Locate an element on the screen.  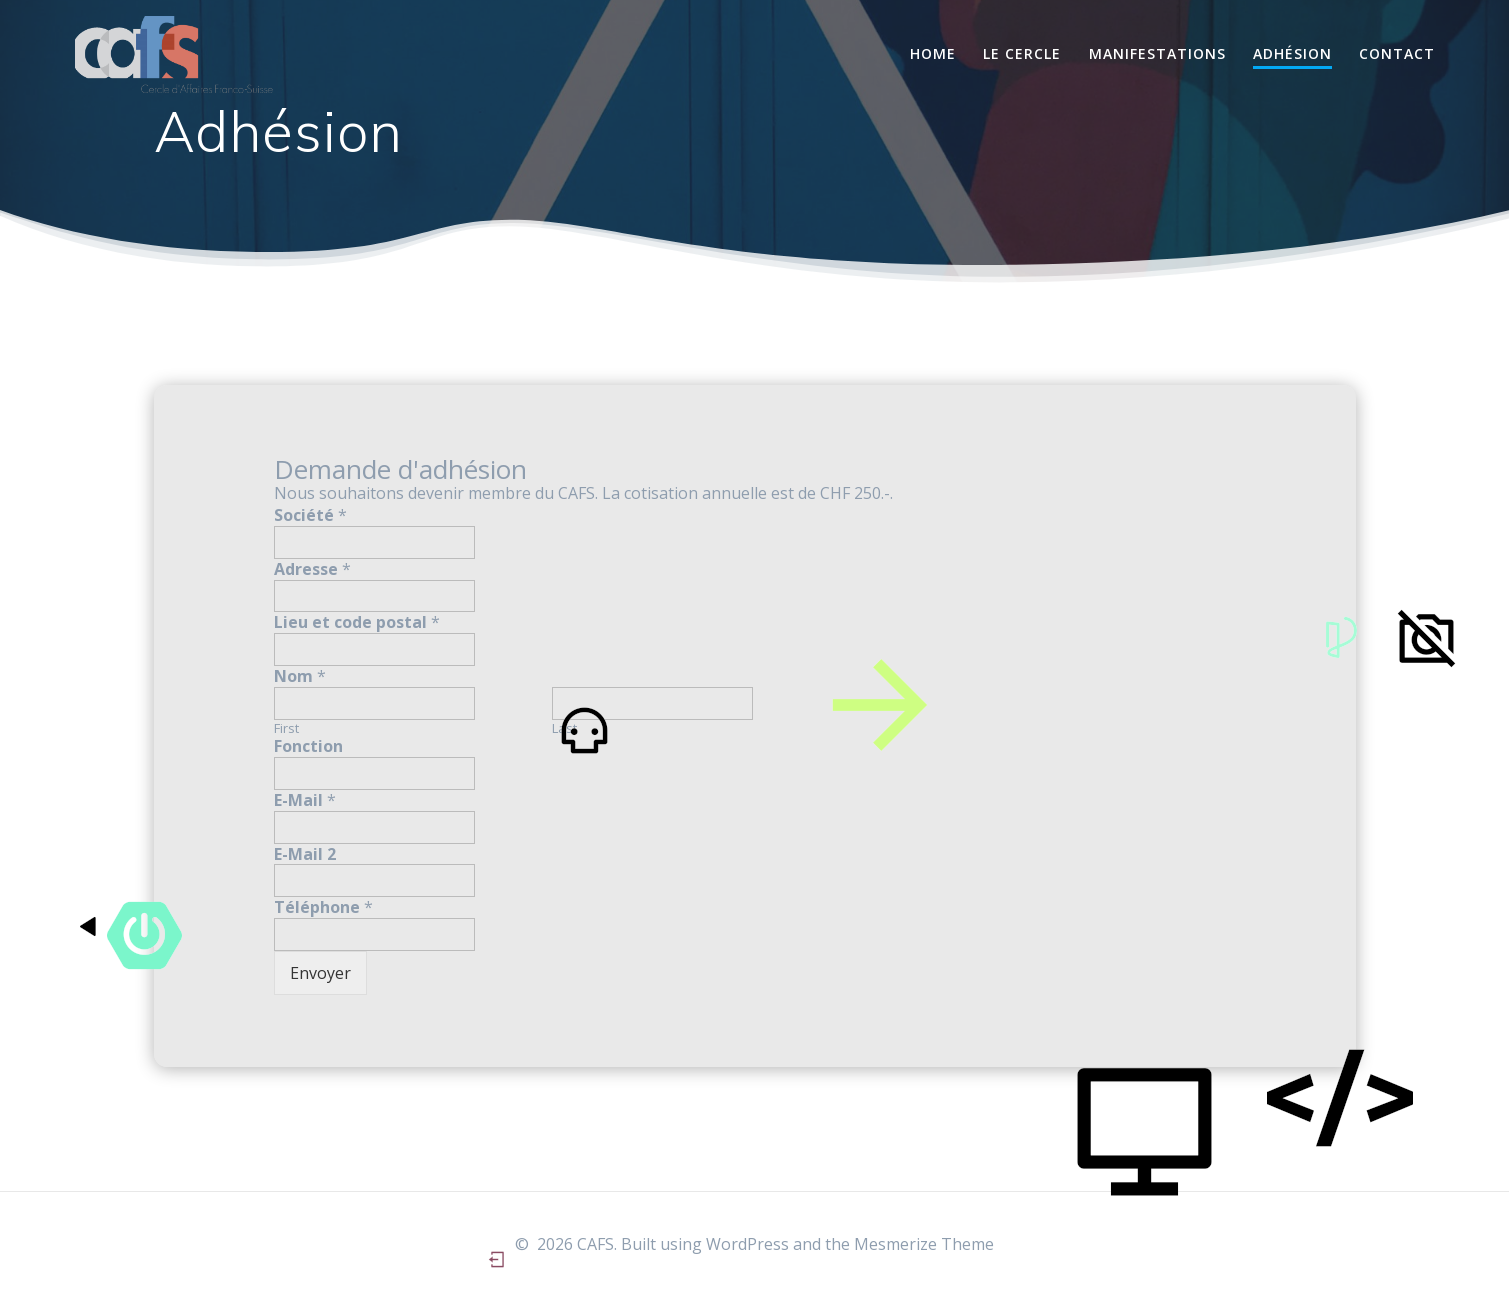
htmx library or framework logo is located at coordinates (1340, 1098).